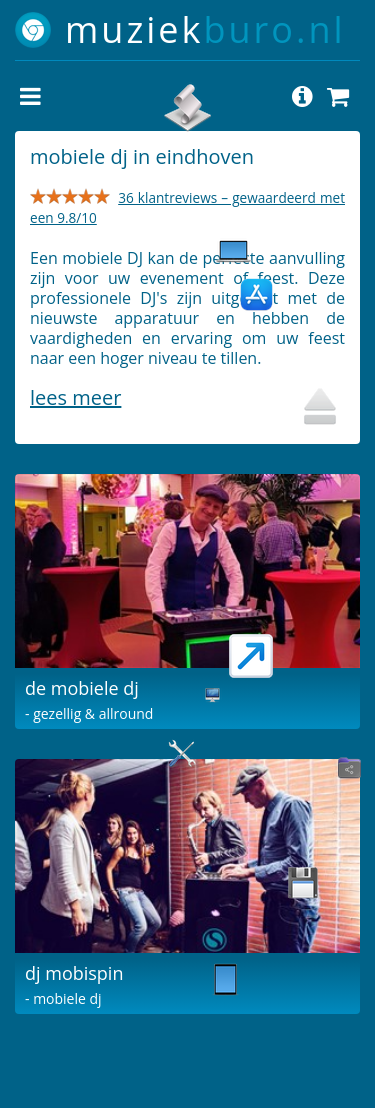  I want to click on represents an iMac desktop computer, so click(212, 692).